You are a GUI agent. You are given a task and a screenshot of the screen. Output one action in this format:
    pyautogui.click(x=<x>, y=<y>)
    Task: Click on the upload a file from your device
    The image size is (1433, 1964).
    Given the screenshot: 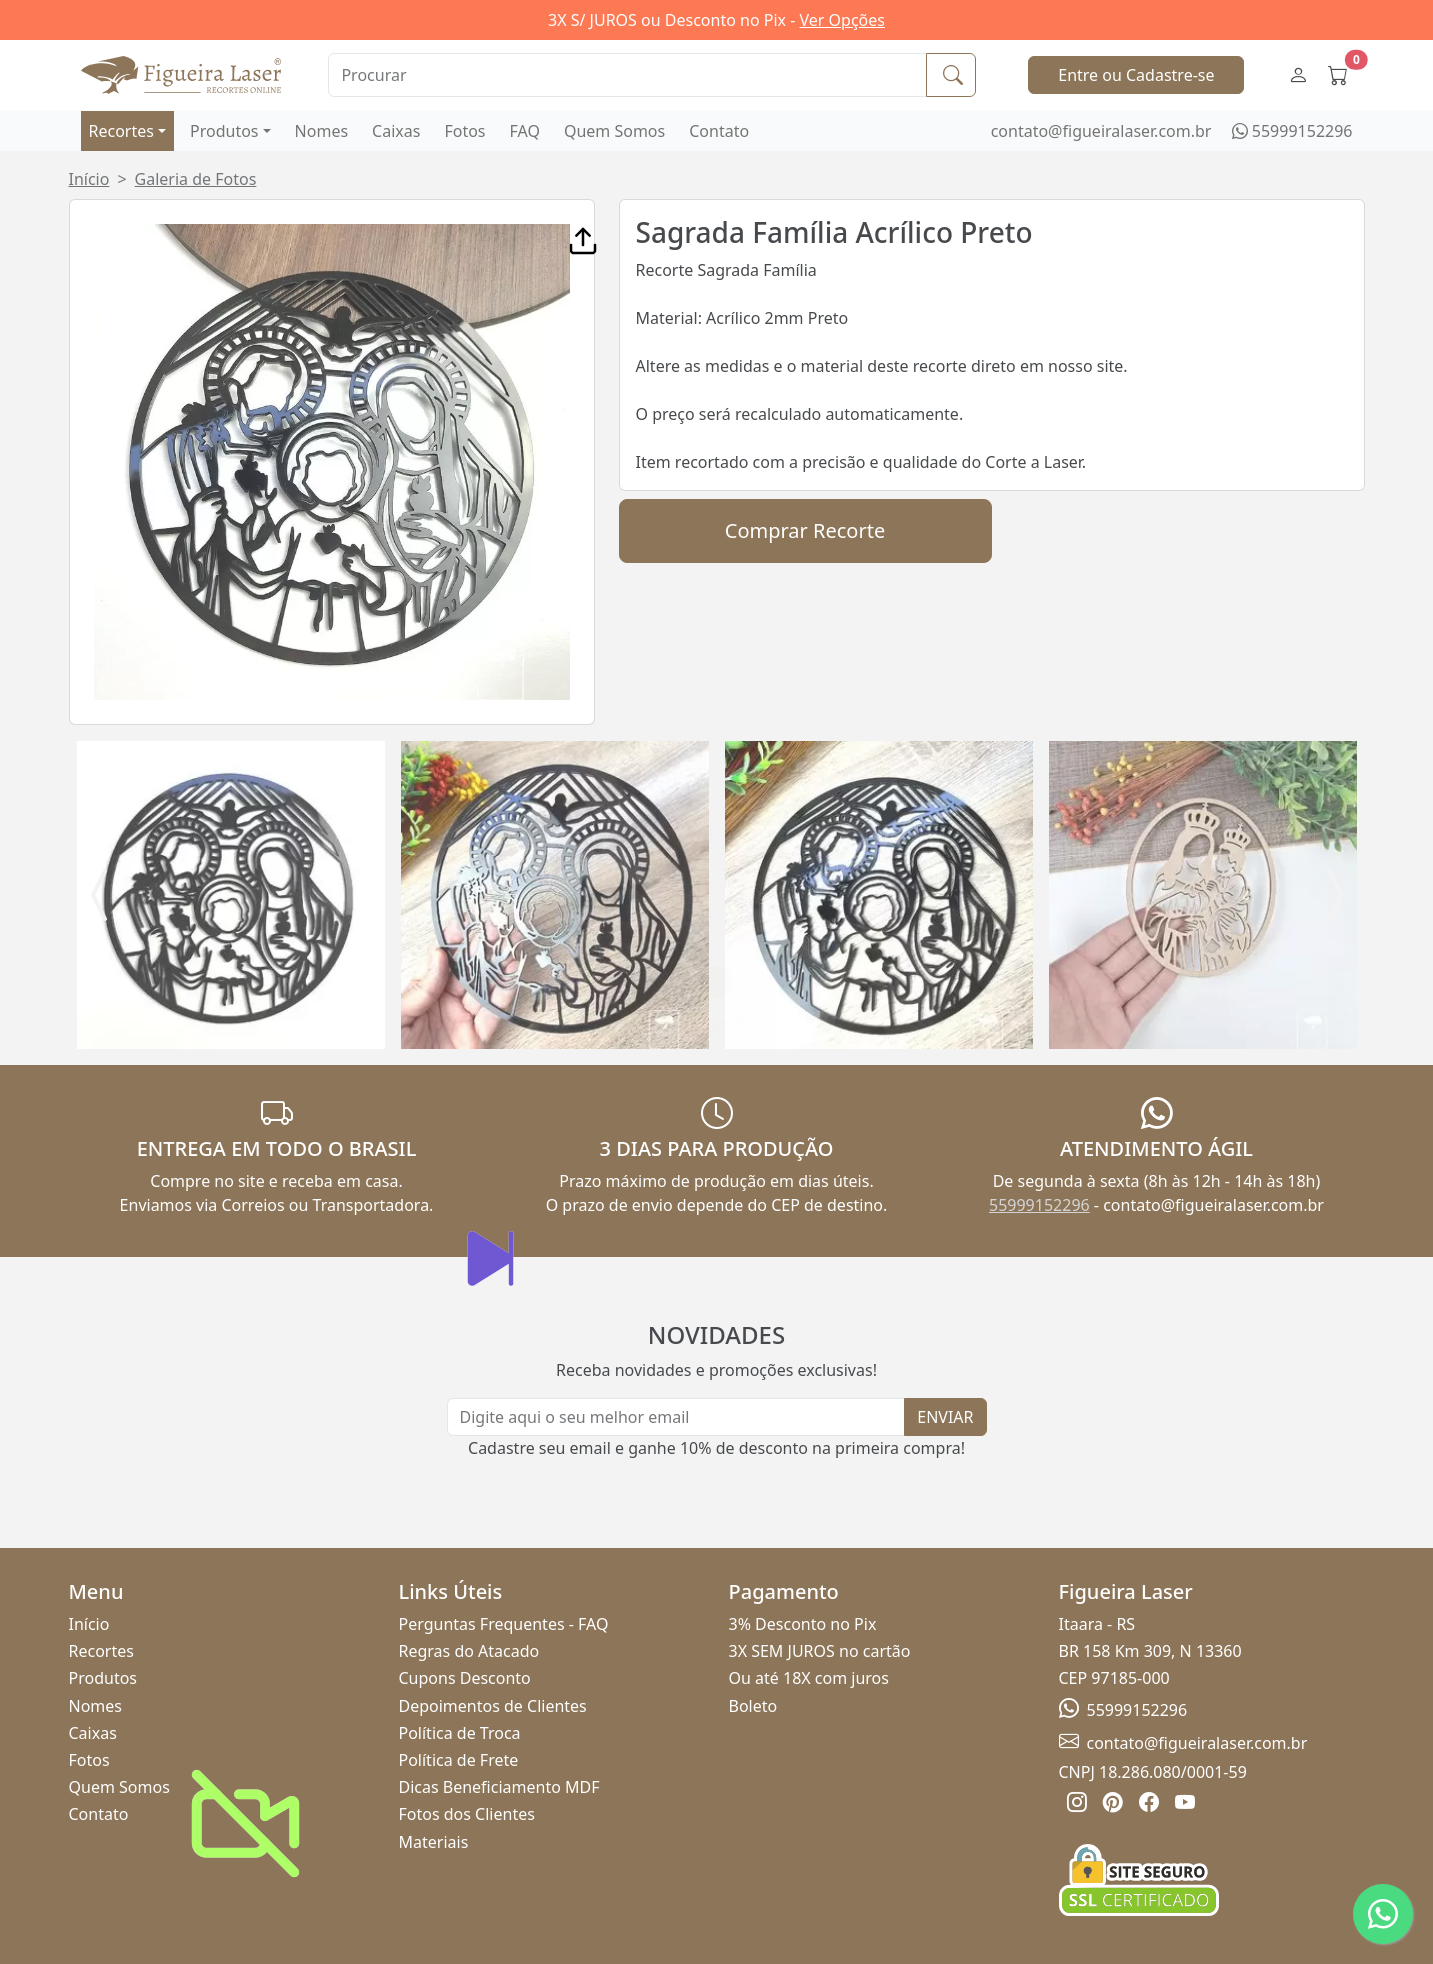 What is the action you would take?
    pyautogui.click(x=583, y=241)
    